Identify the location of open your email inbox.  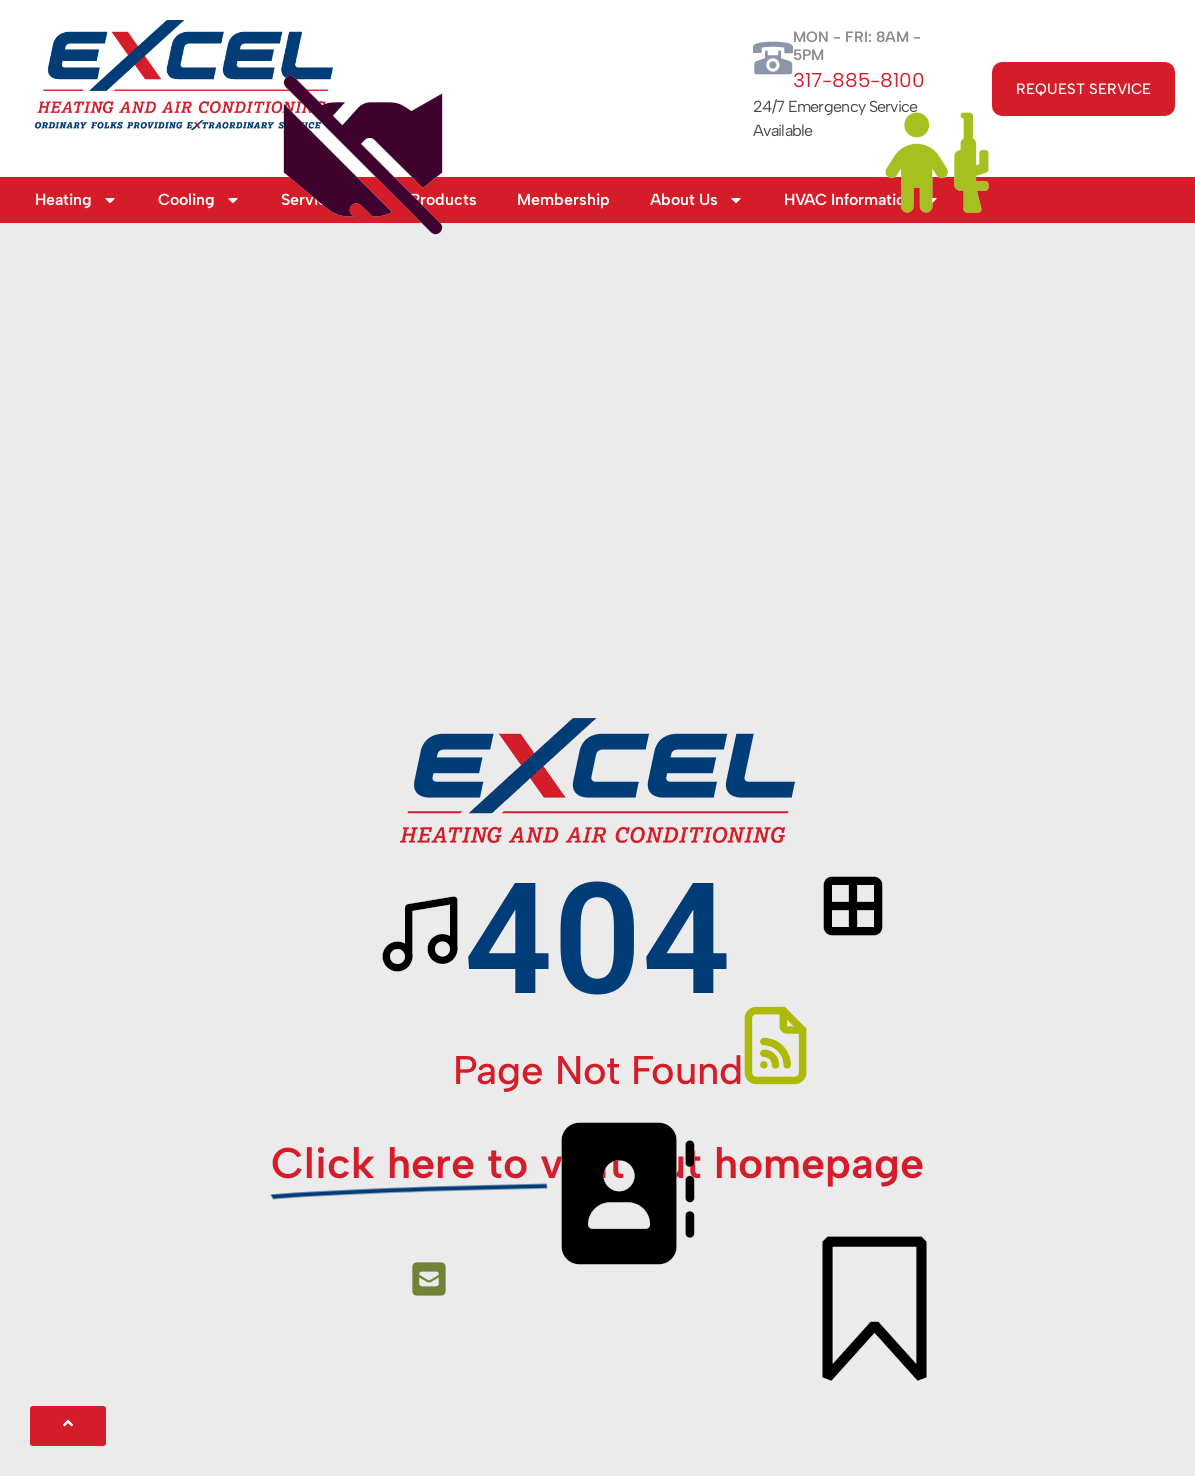
(429, 1279).